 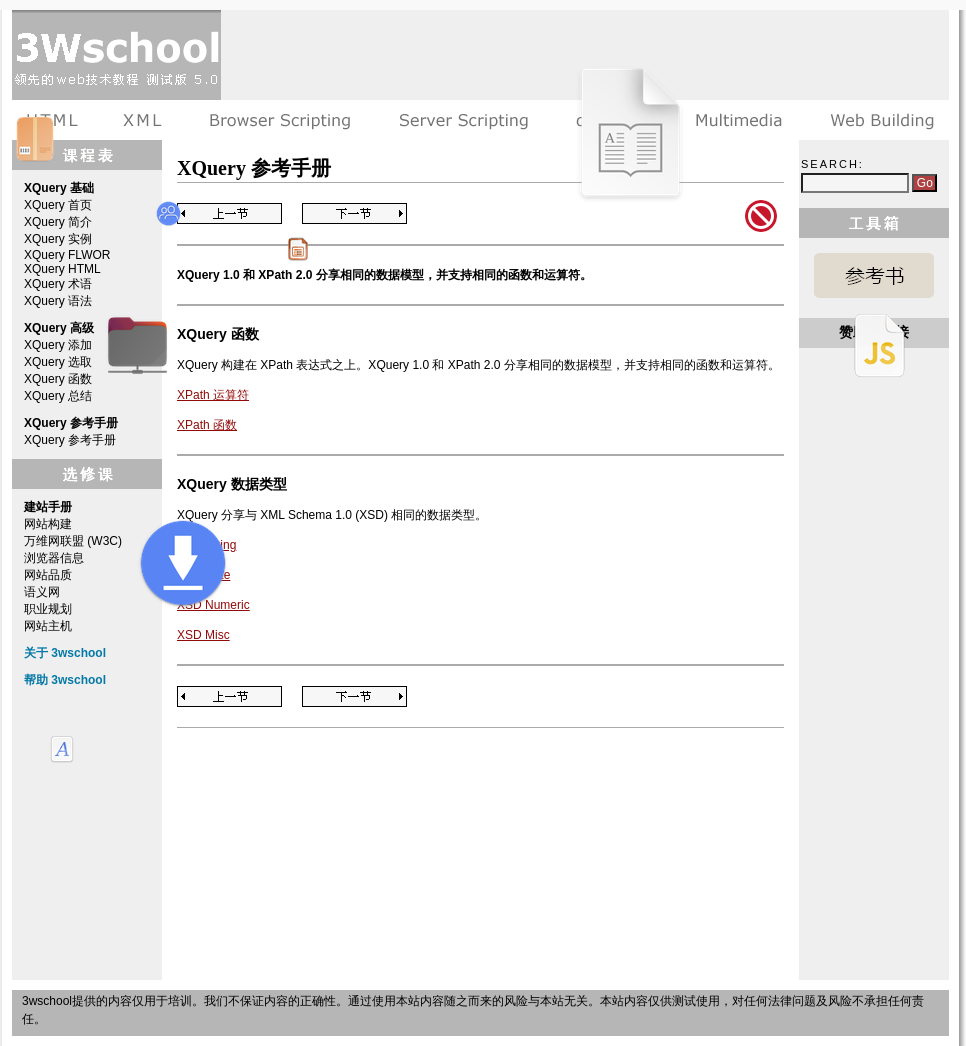 I want to click on access your downloads folder, so click(x=183, y=563).